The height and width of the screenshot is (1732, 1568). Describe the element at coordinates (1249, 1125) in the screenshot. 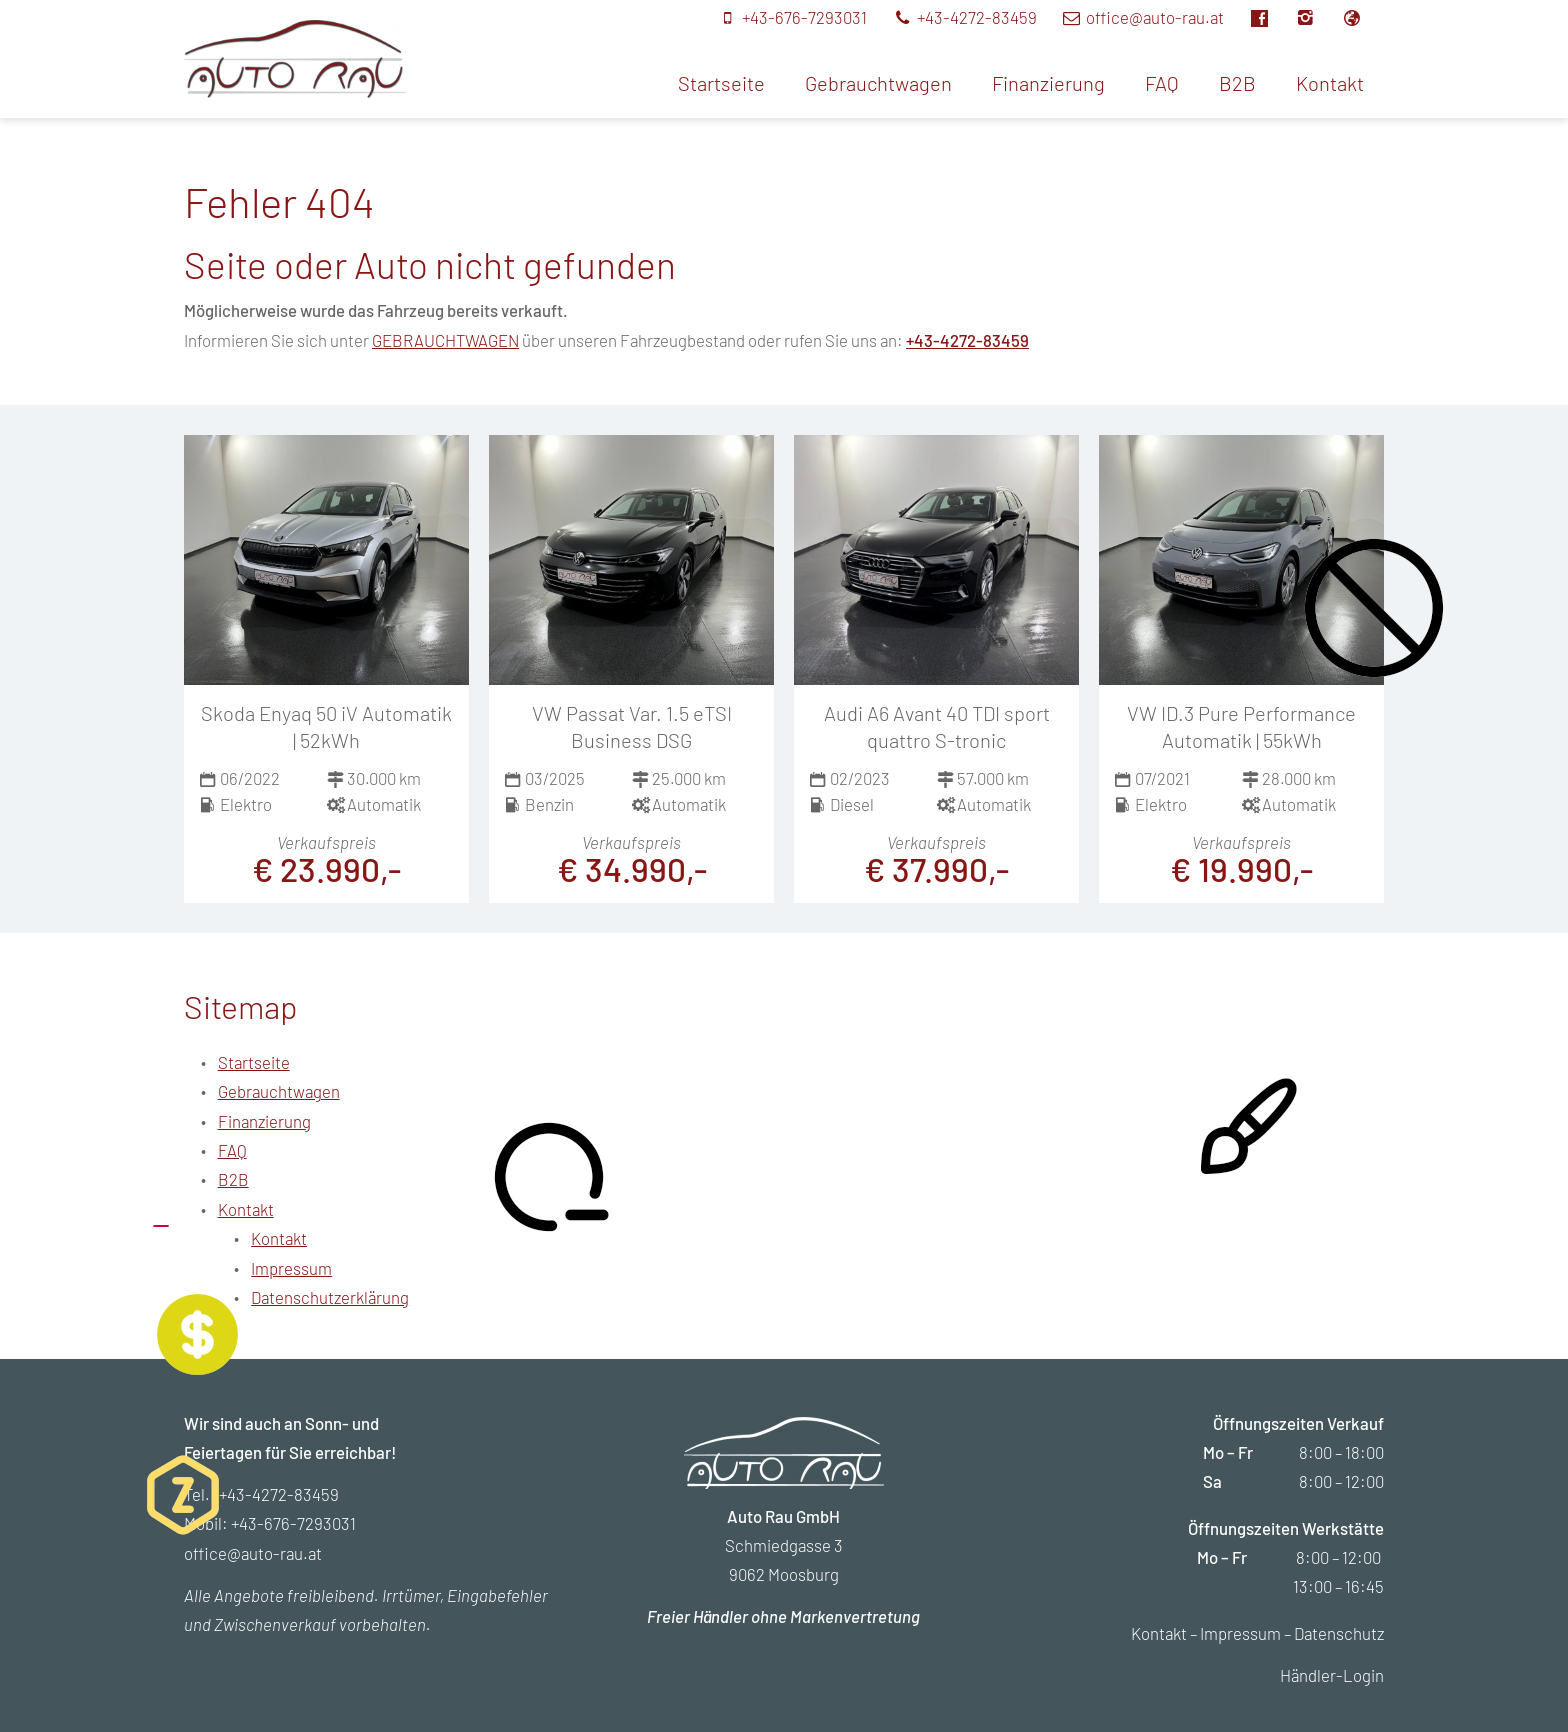

I see `customize appearance or theme settings` at that location.